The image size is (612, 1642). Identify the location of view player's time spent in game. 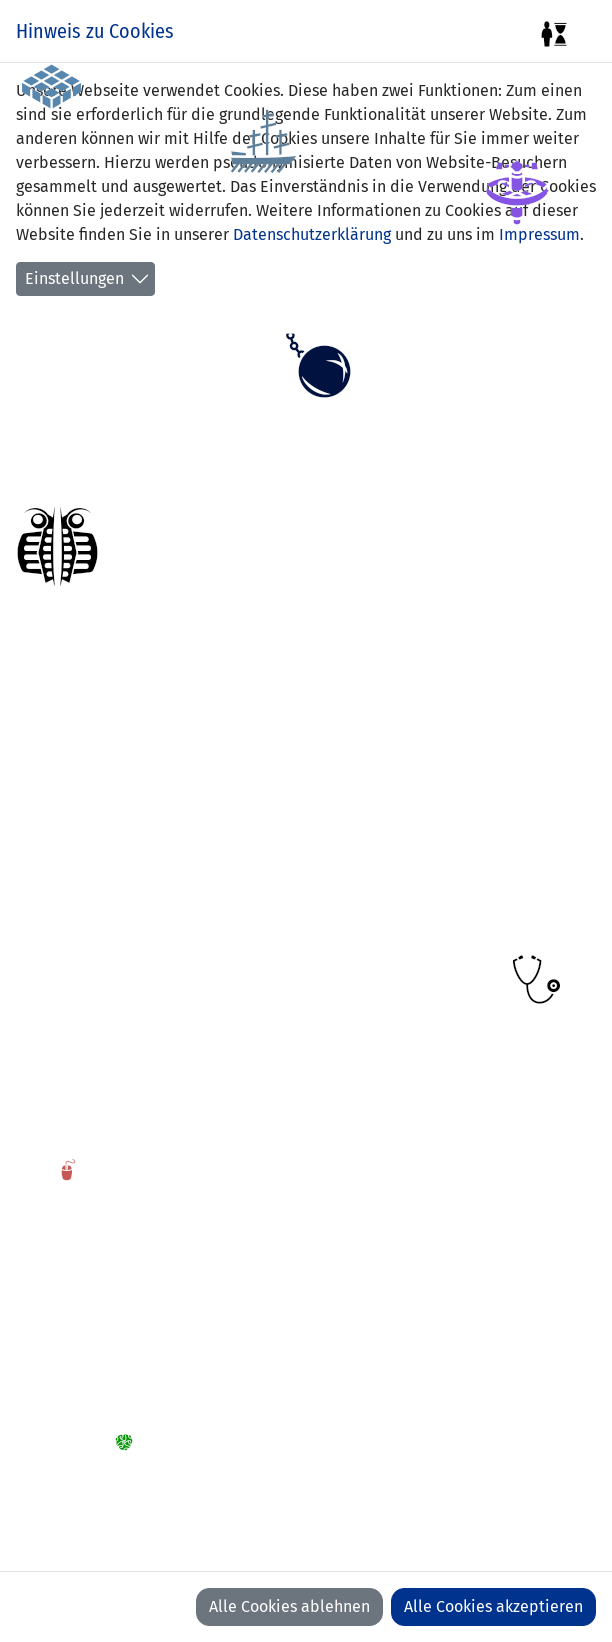
(554, 34).